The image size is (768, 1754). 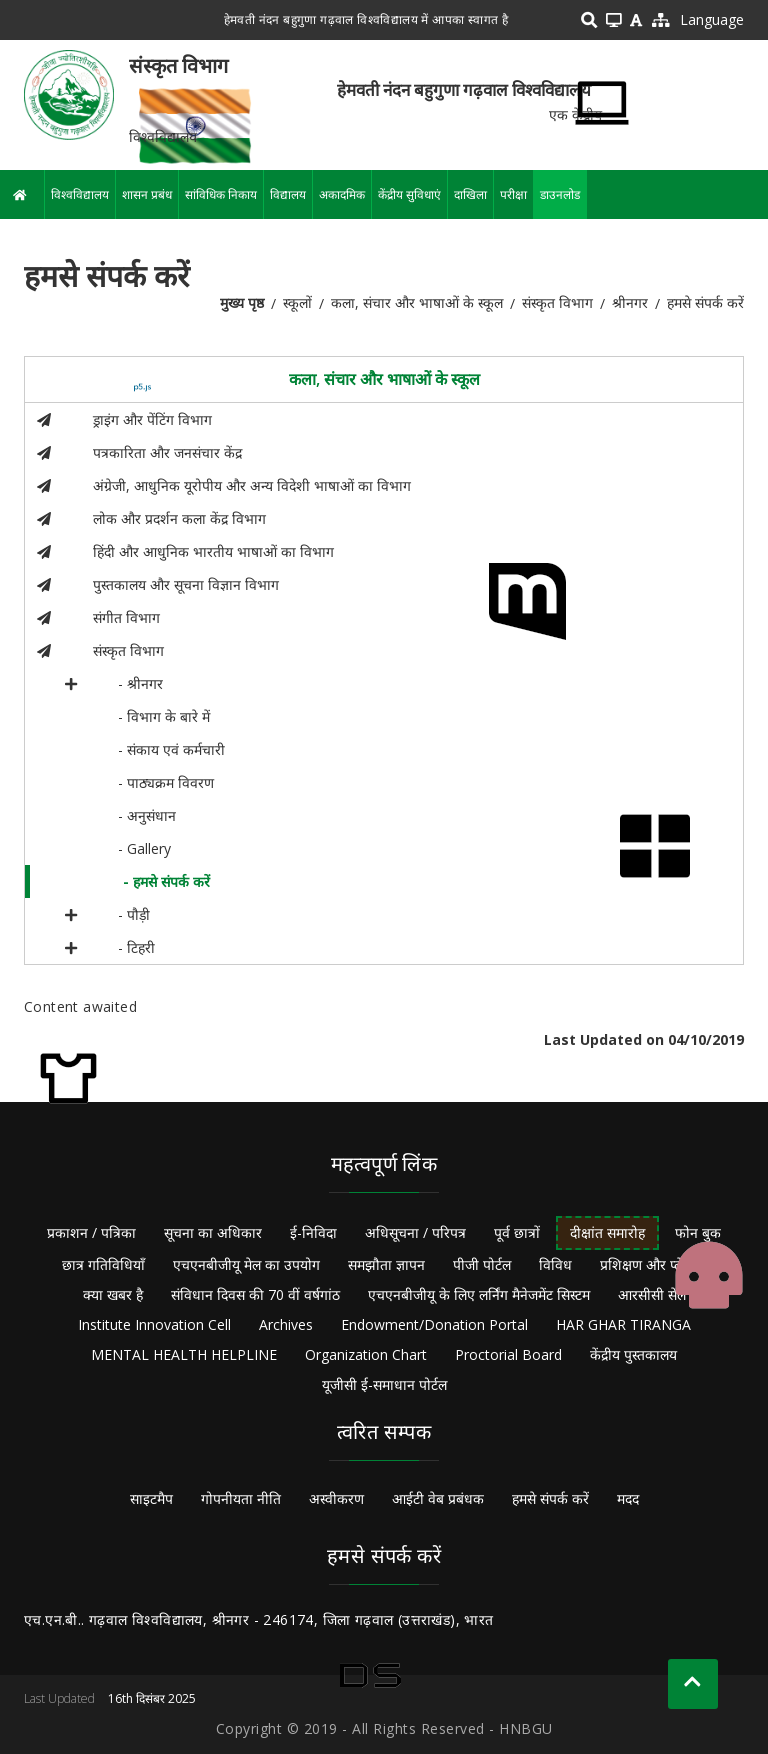 I want to click on p5.js creative coding library logo, so click(x=142, y=387).